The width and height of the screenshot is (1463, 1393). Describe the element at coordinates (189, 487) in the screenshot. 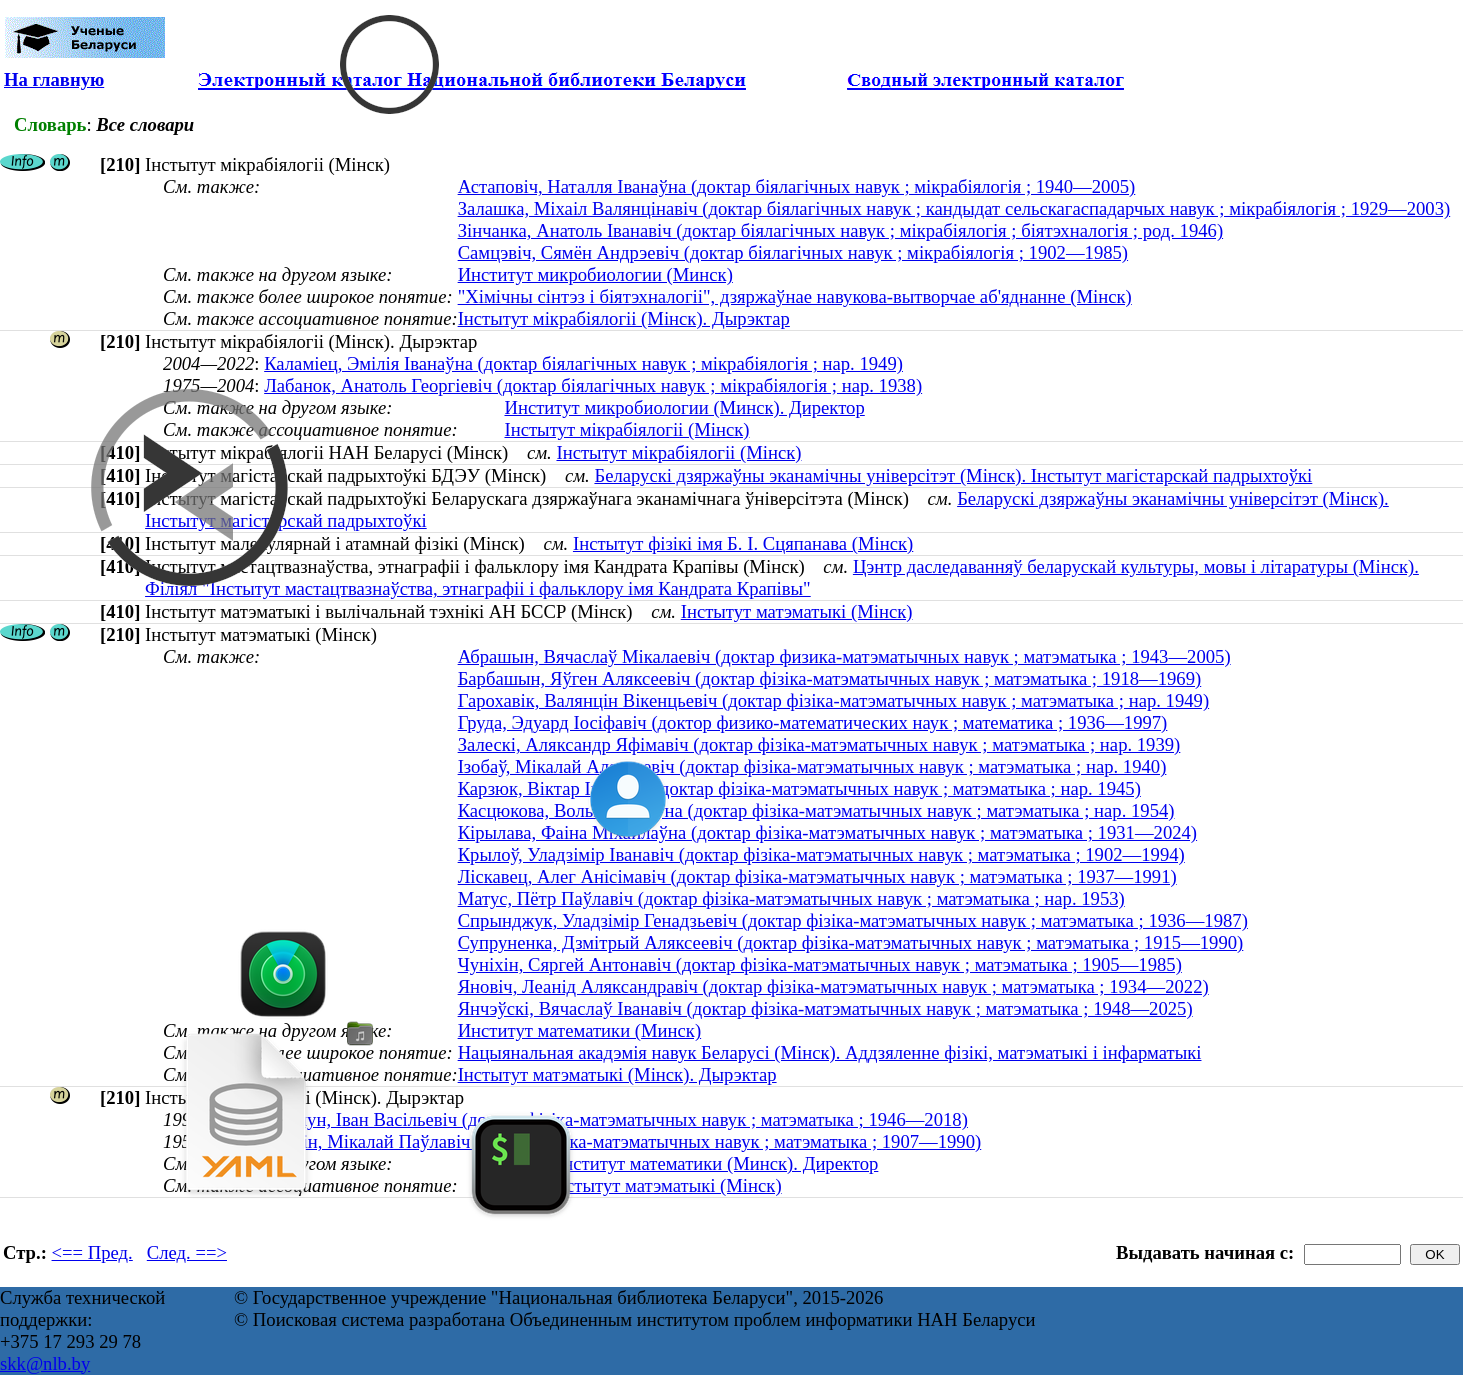

I see `open remmina remote desktop client` at that location.